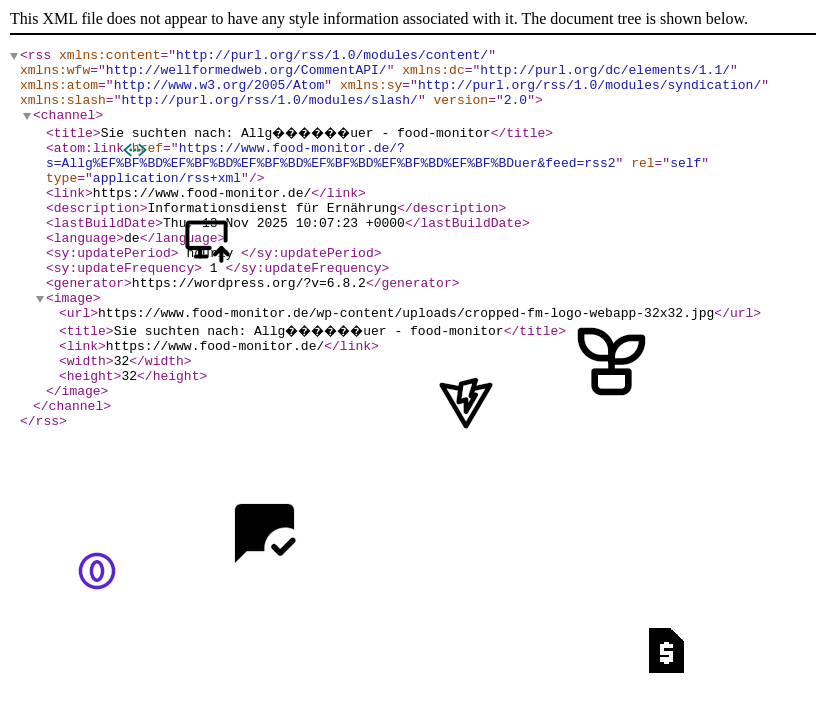 This screenshot has height=720, width=826. Describe the element at coordinates (611, 361) in the screenshot. I see `view plant care or gardening features` at that location.